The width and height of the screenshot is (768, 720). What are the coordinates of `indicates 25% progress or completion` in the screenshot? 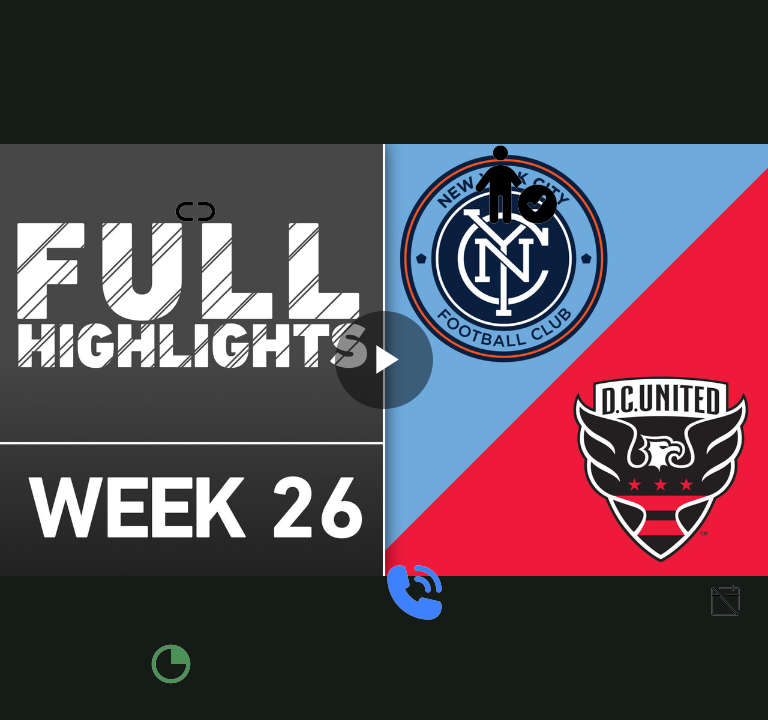 It's located at (171, 664).